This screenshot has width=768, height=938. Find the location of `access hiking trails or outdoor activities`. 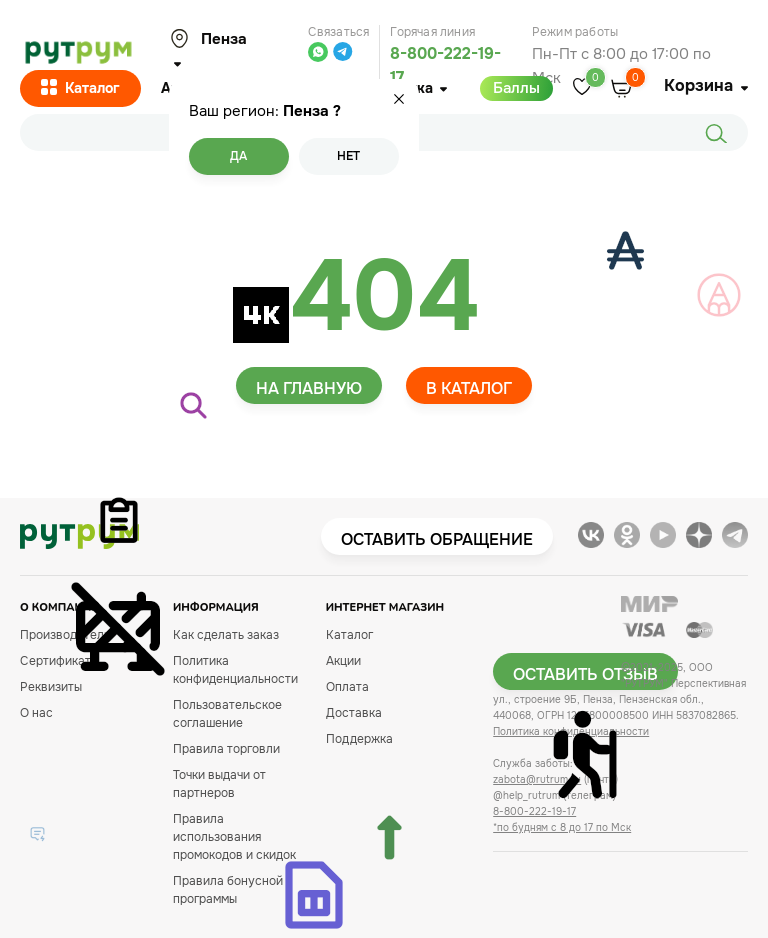

access hiking trails or outdoor activities is located at coordinates (587, 754).